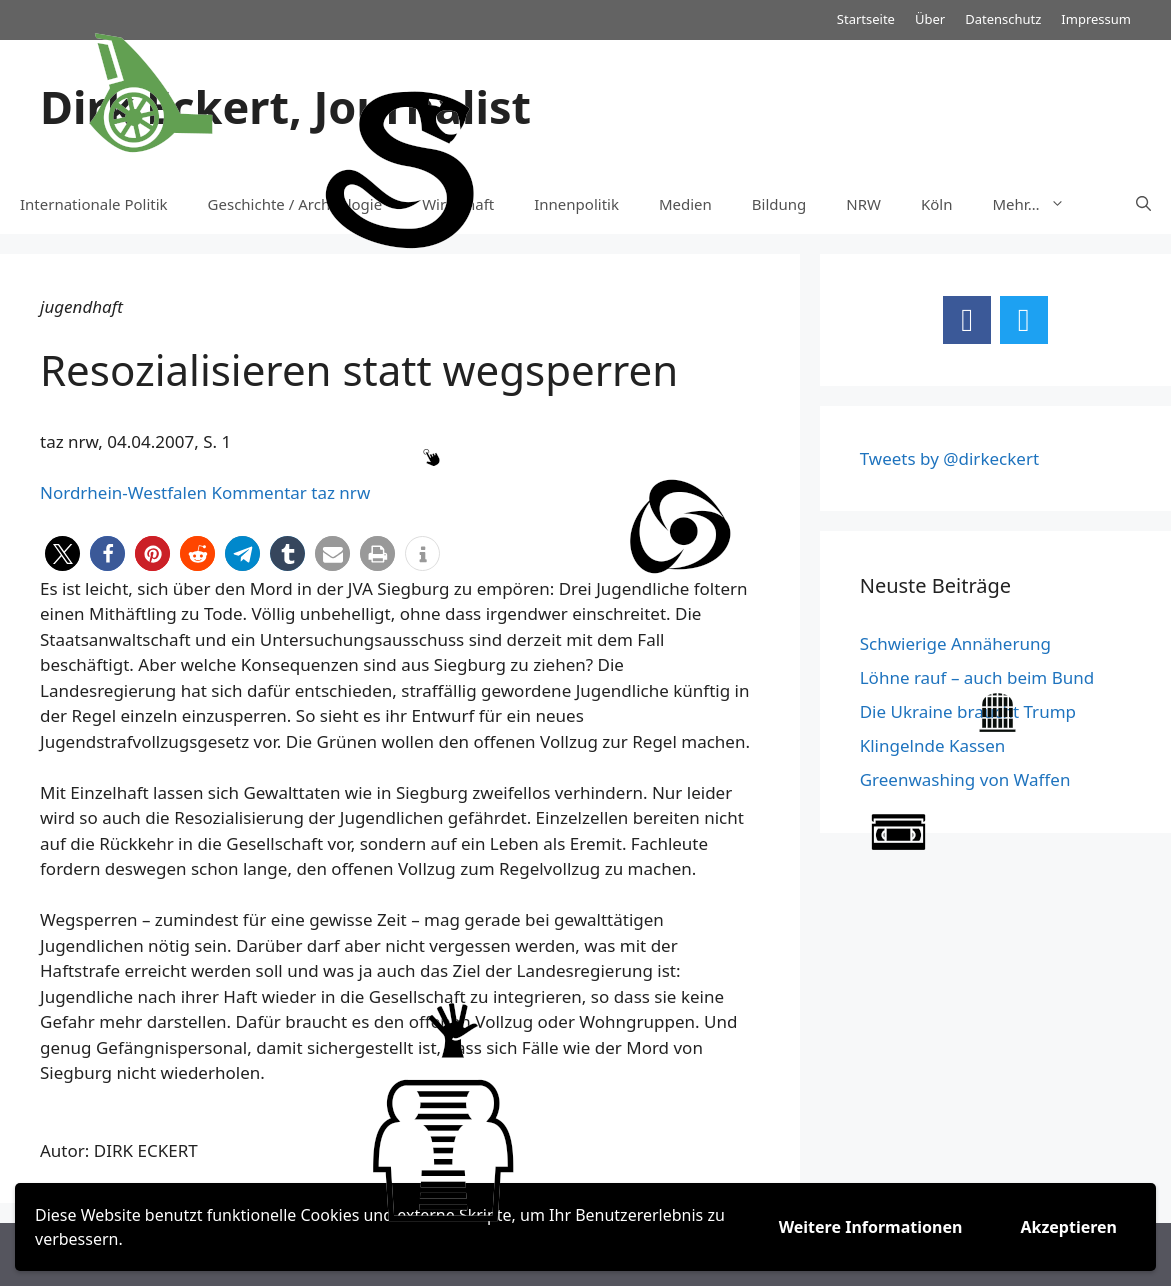 Image resolution: width=1171 pixels, height=1286 pixels. Describe the element at coordinates (679, 526) in the screenshot. I see `indicates a swirling or cyclone effect in gameplay` at that location.